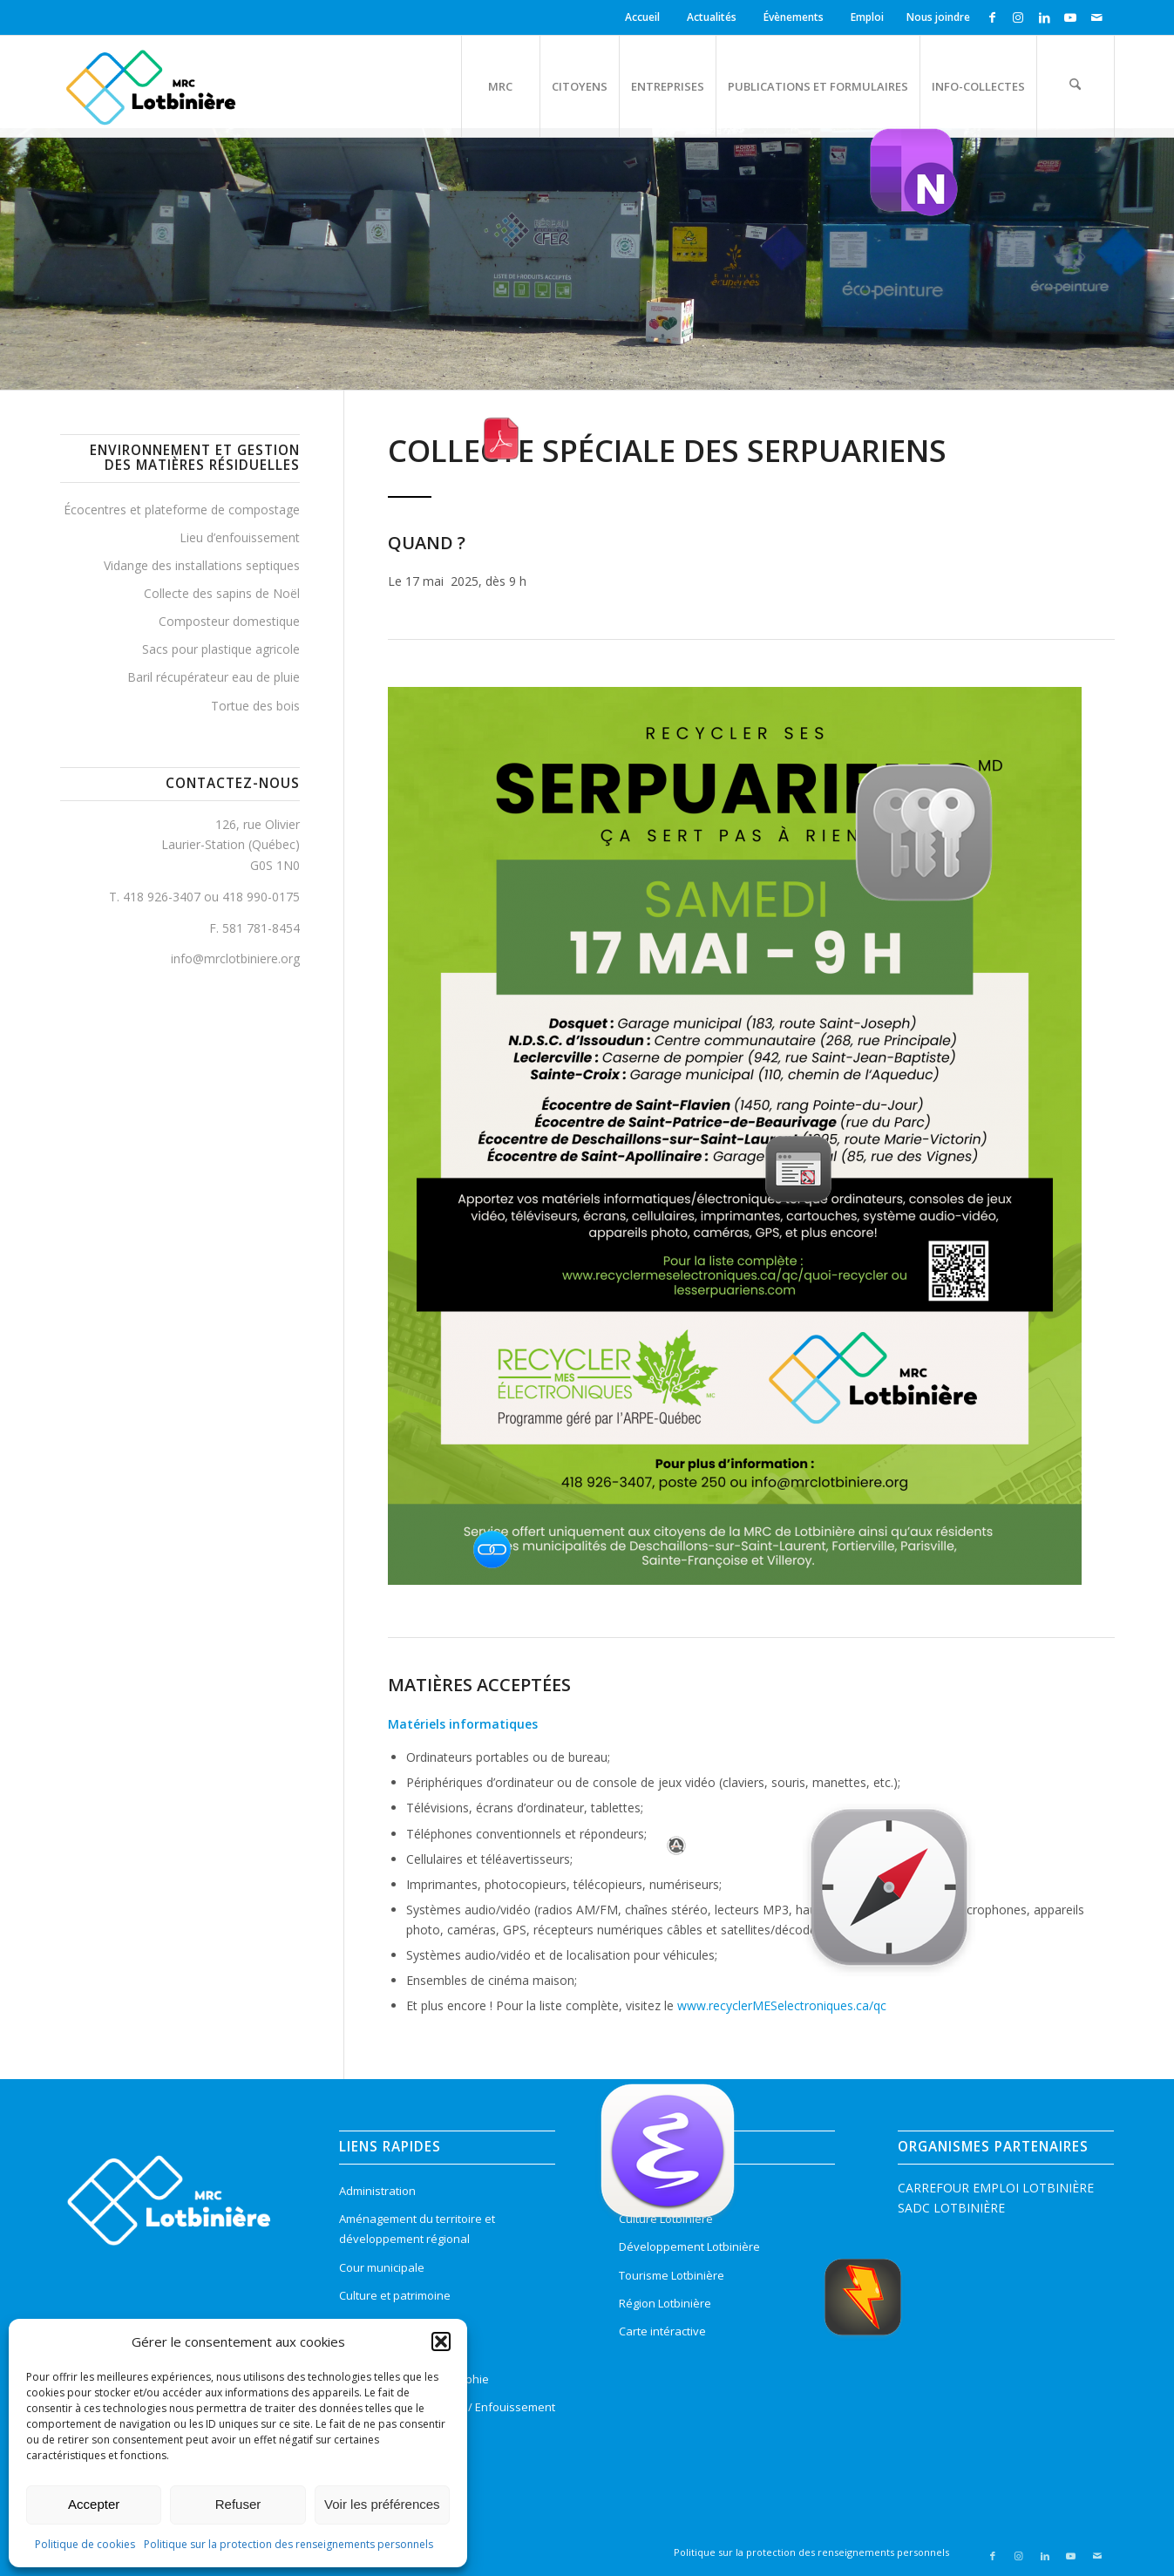 This screenshot has height=2576, width=1174. I want to click on open navigation or direction preferences, so click(889, 1890).